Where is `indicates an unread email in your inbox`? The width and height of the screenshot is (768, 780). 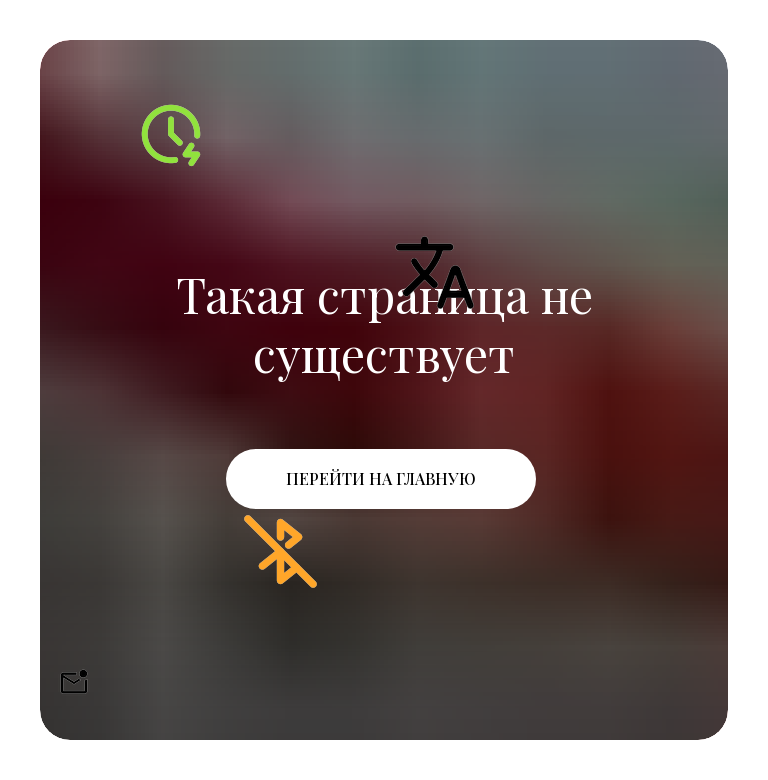
indicates an unread email in your inbox is located at coordinates (74, 683).